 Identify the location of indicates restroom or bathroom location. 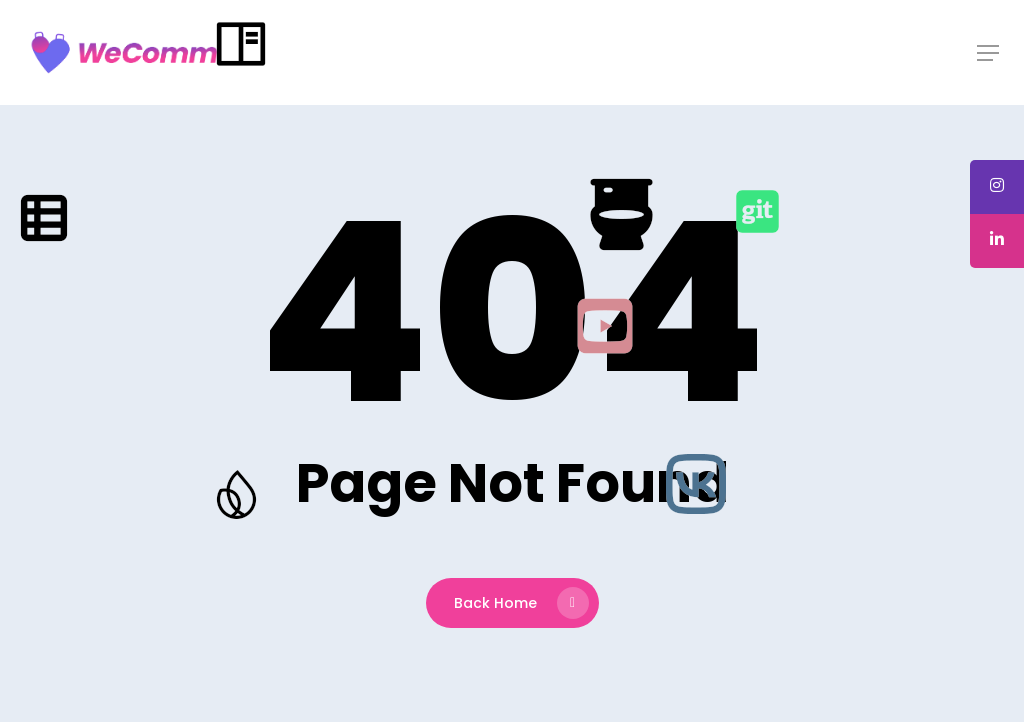
(621, 214).